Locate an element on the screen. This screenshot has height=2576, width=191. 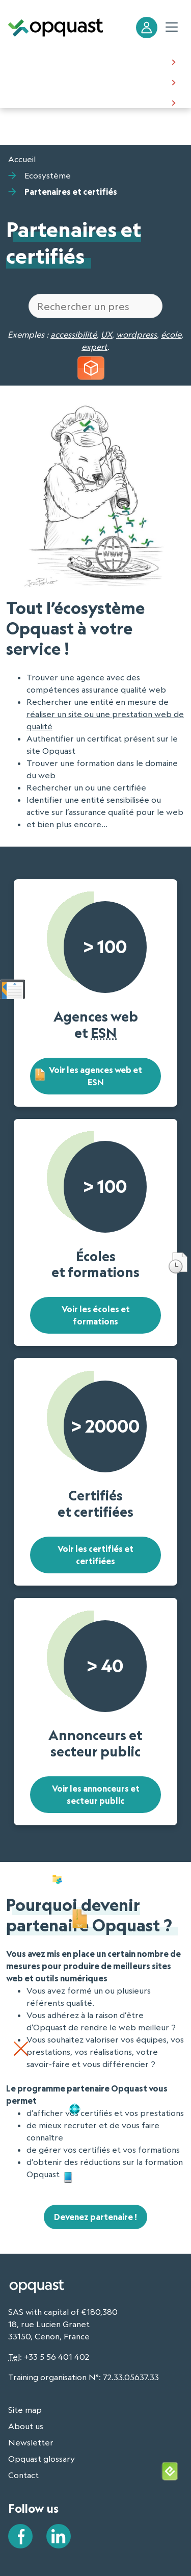
compressed archive file type indicator is located at coordinates (79, 1919).